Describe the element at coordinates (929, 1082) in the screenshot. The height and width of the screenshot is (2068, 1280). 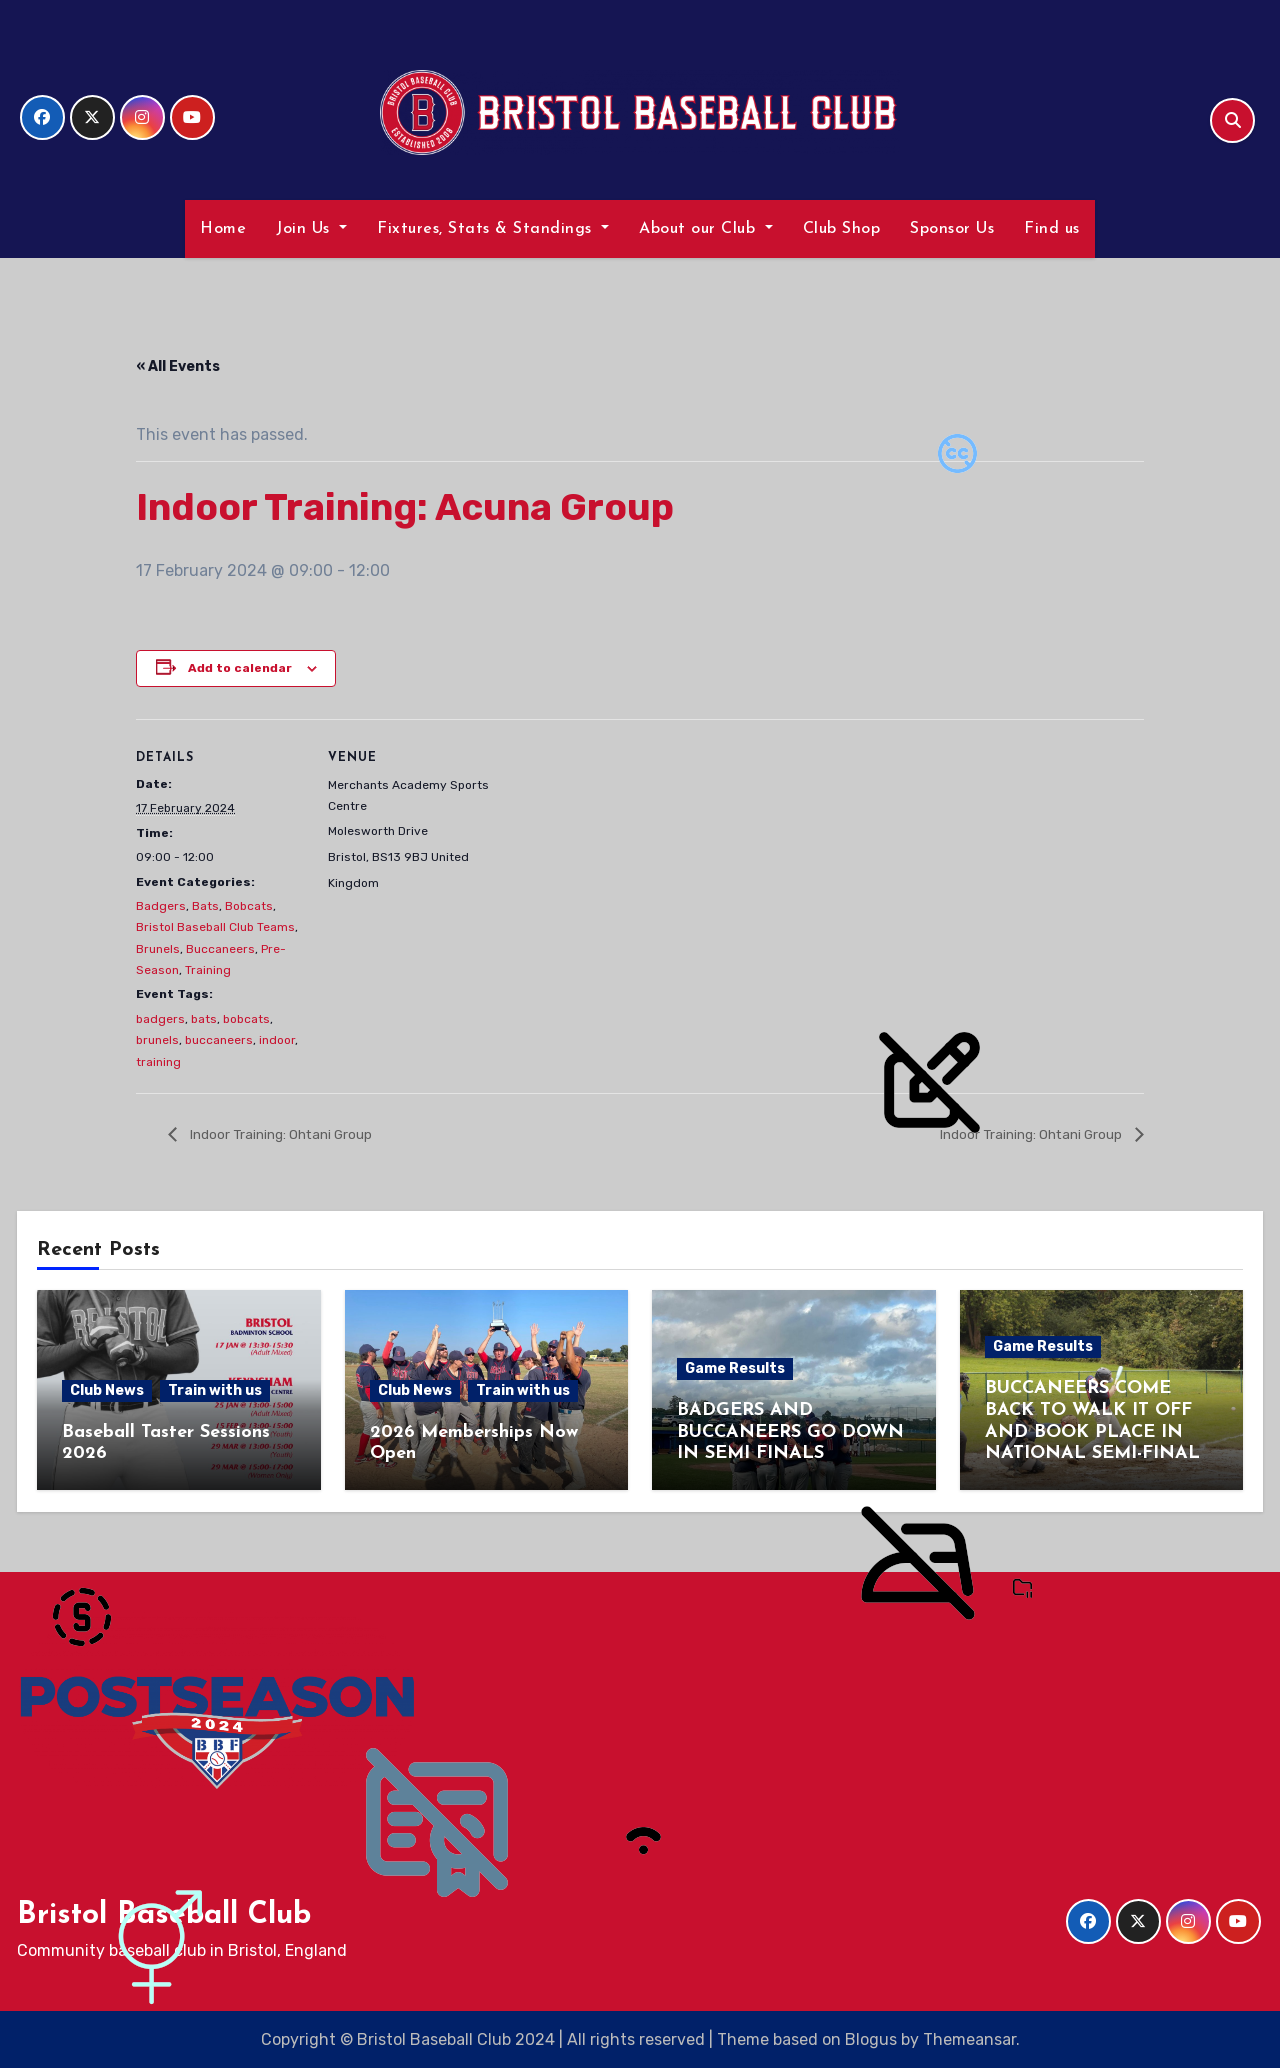
I see `editing is disabled or unavailable` at that location.